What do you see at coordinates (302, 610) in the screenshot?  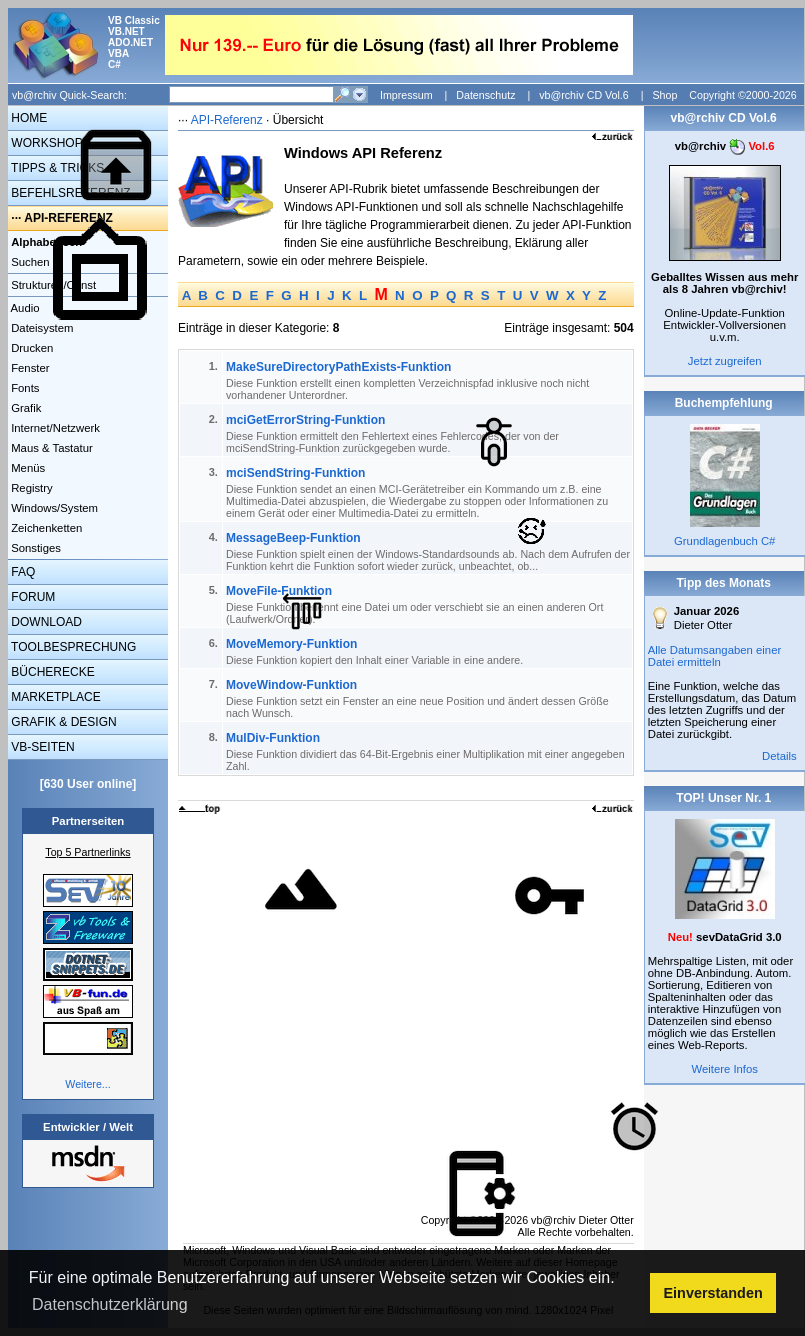 I see `view graph data from right to left` at bounding box center [302, 610].